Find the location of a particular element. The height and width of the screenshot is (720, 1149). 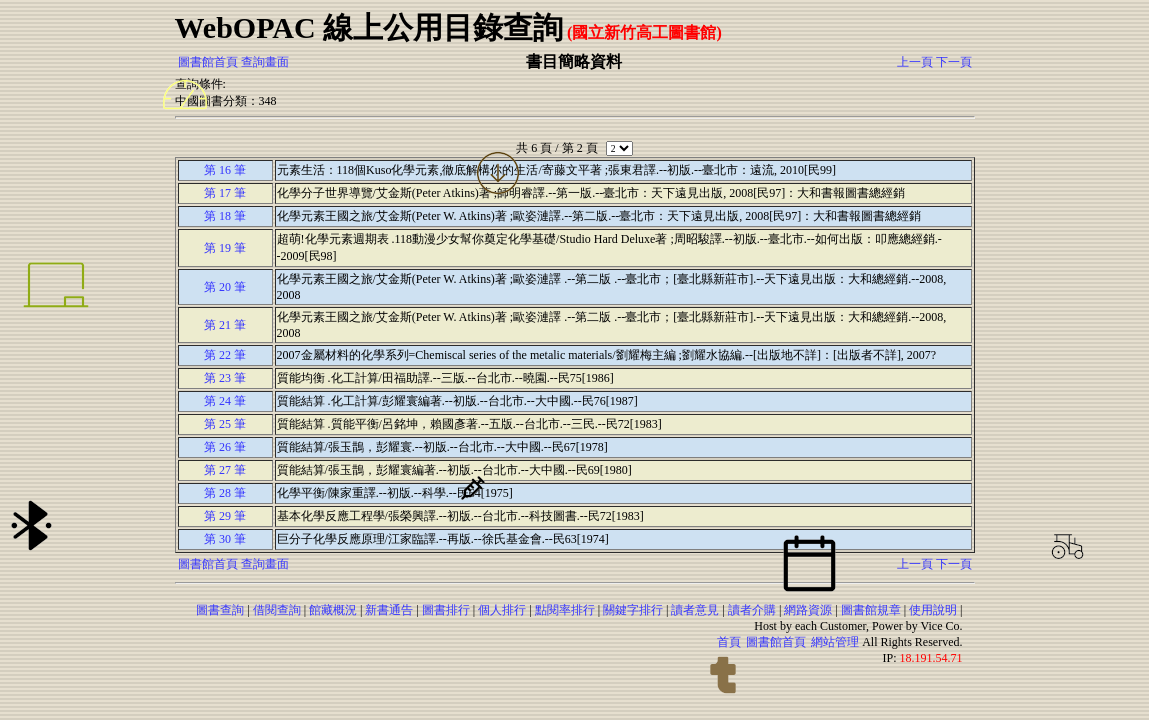

access whiteboard or presentation mode is located at coordinates (56, 286).